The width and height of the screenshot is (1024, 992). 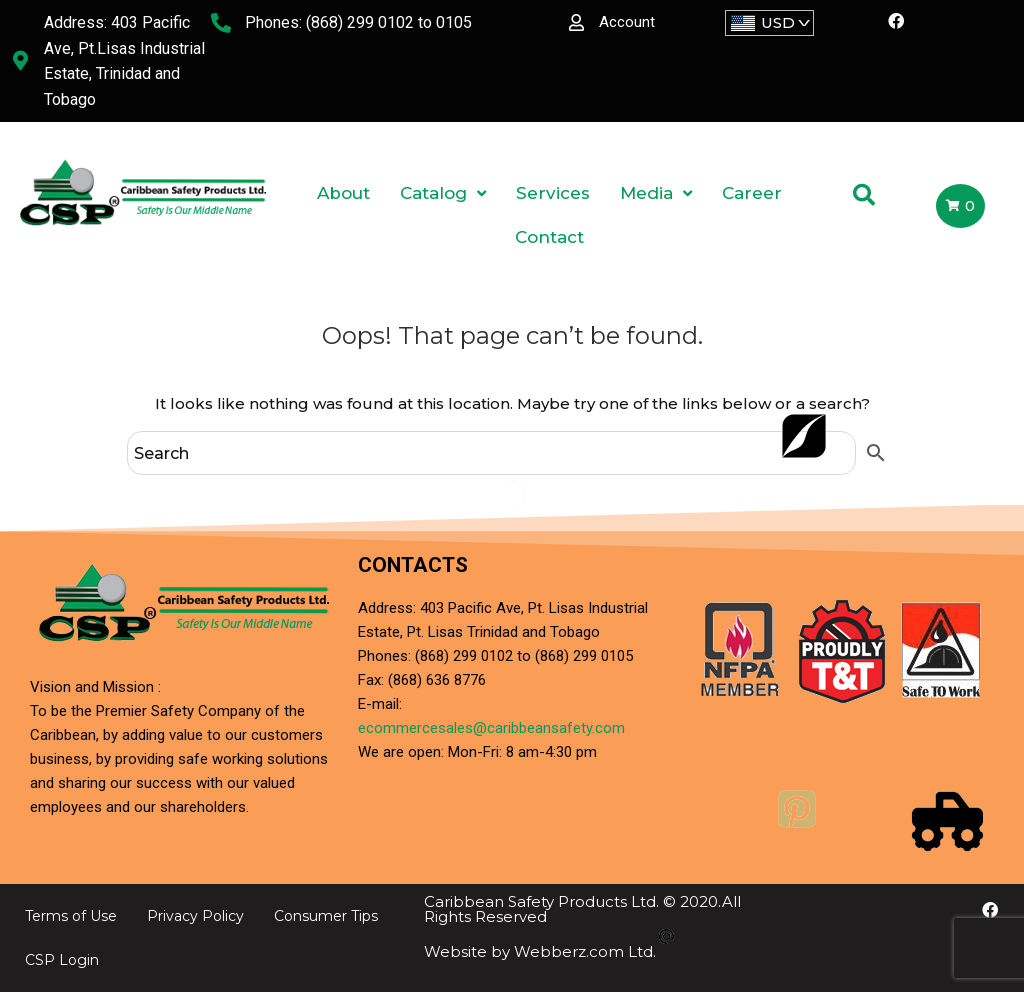 What do you see at coordinates (797, 809) in the screenshot?
I see `open Pinterest app` at bounding box center [797, 809].